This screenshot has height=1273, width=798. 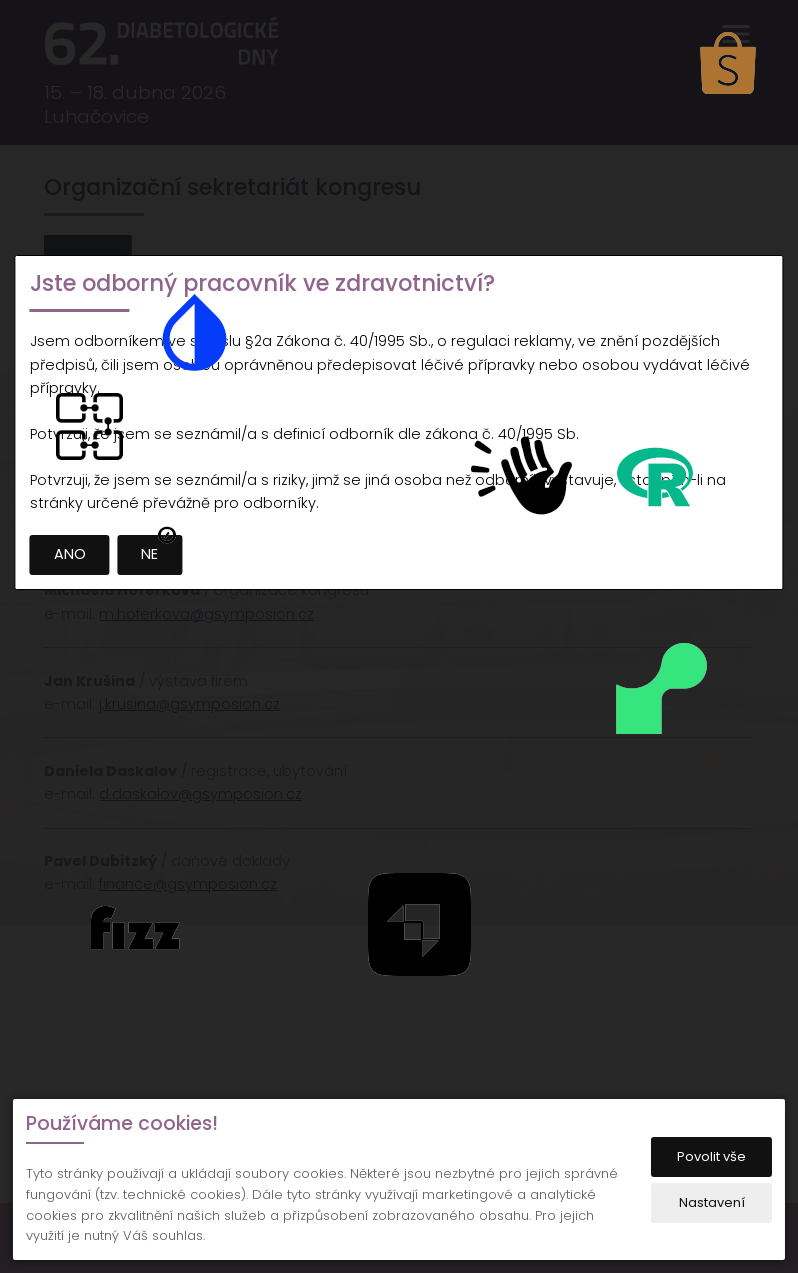 I want to click on adjust contrast settings, so click(x=194, y=335).